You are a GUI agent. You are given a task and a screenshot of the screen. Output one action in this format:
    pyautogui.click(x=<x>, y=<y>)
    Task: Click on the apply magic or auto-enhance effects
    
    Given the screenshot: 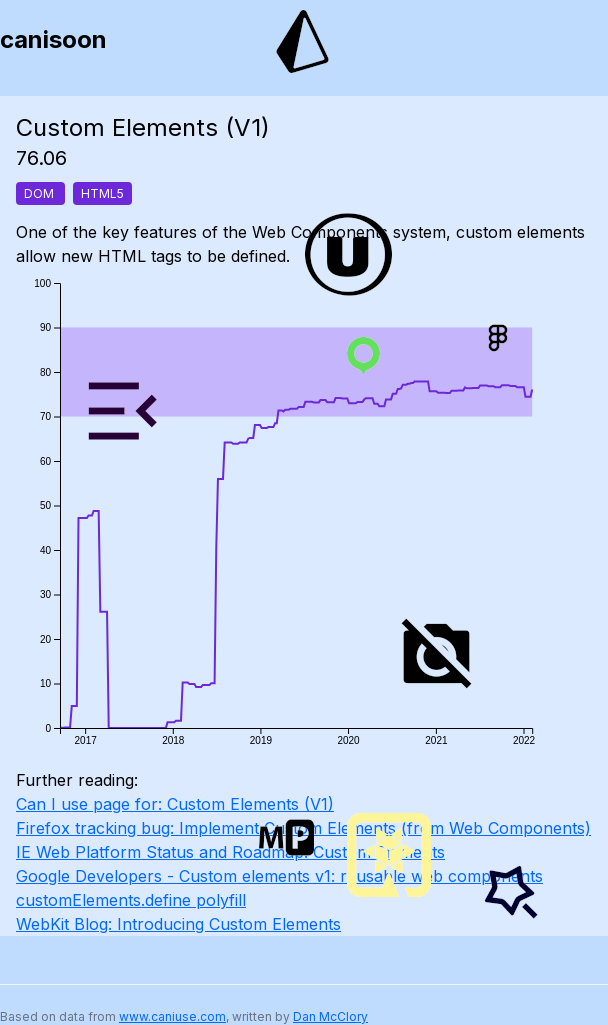 What is the action you would take?
    pyautogui.click(x=511, y=892)
    